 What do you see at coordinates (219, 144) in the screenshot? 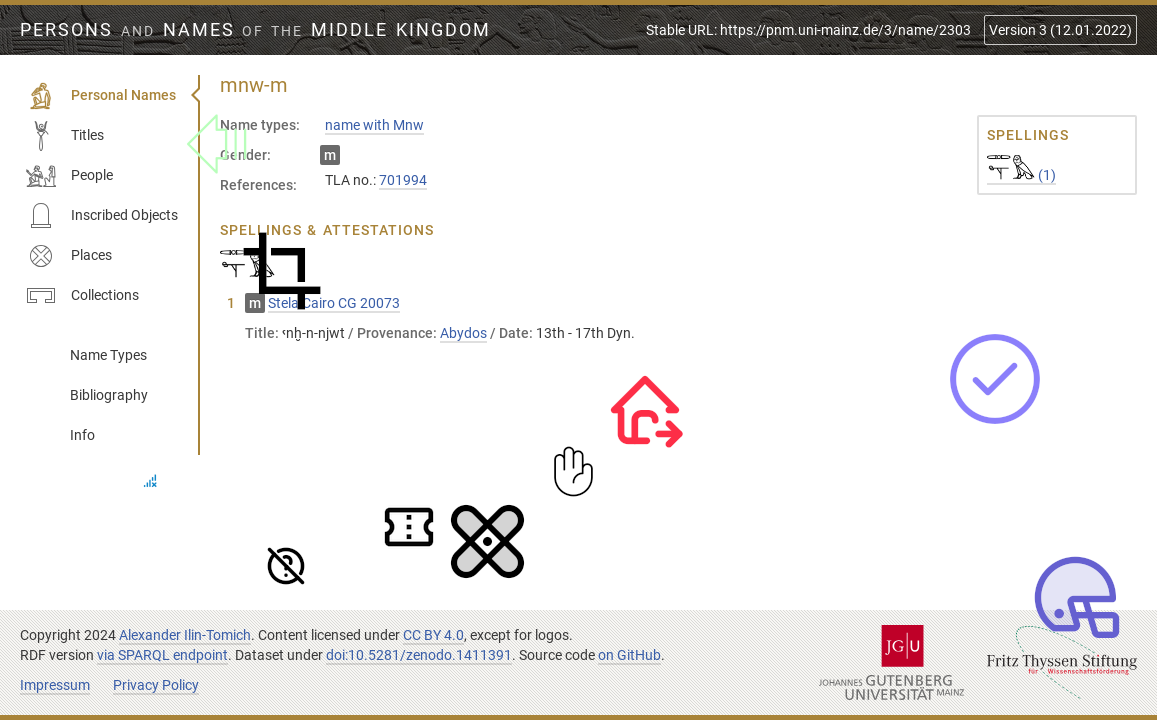
I see `skip to previous track or beginning` at bounding box center [219, 144].